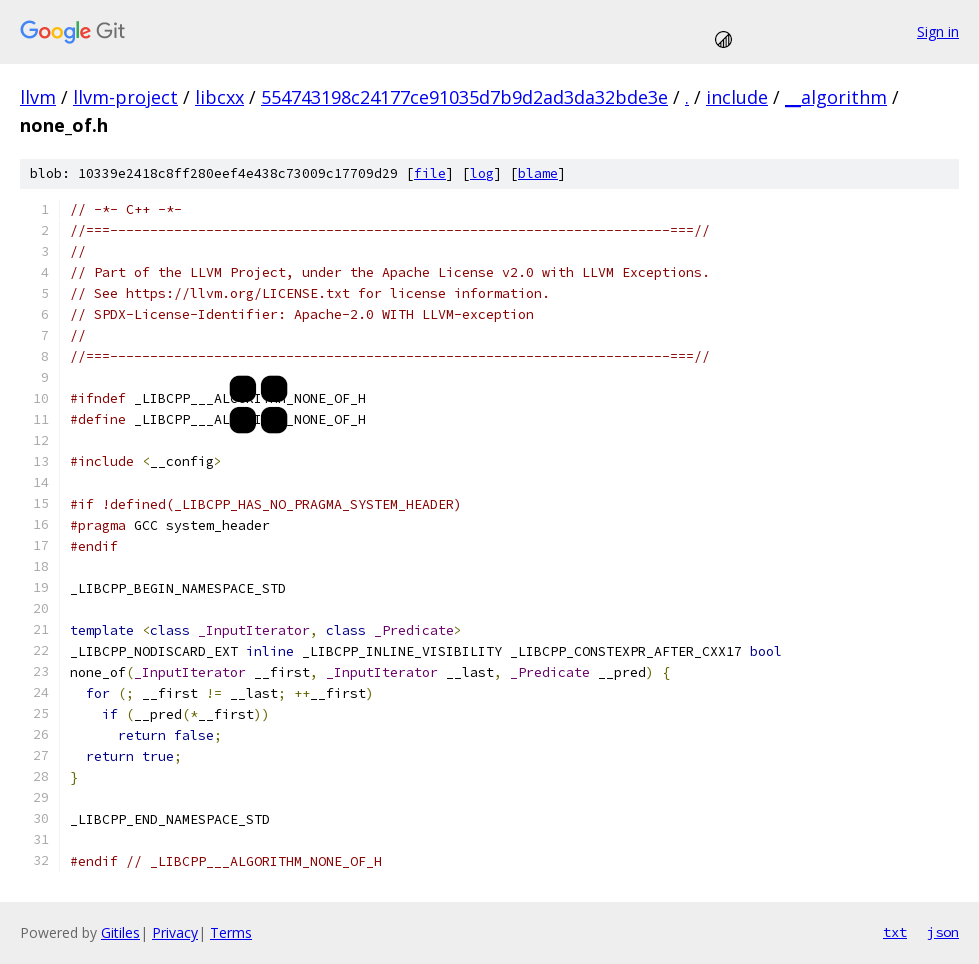  I want to click on adjust display contrast settings, so click(723, 39).